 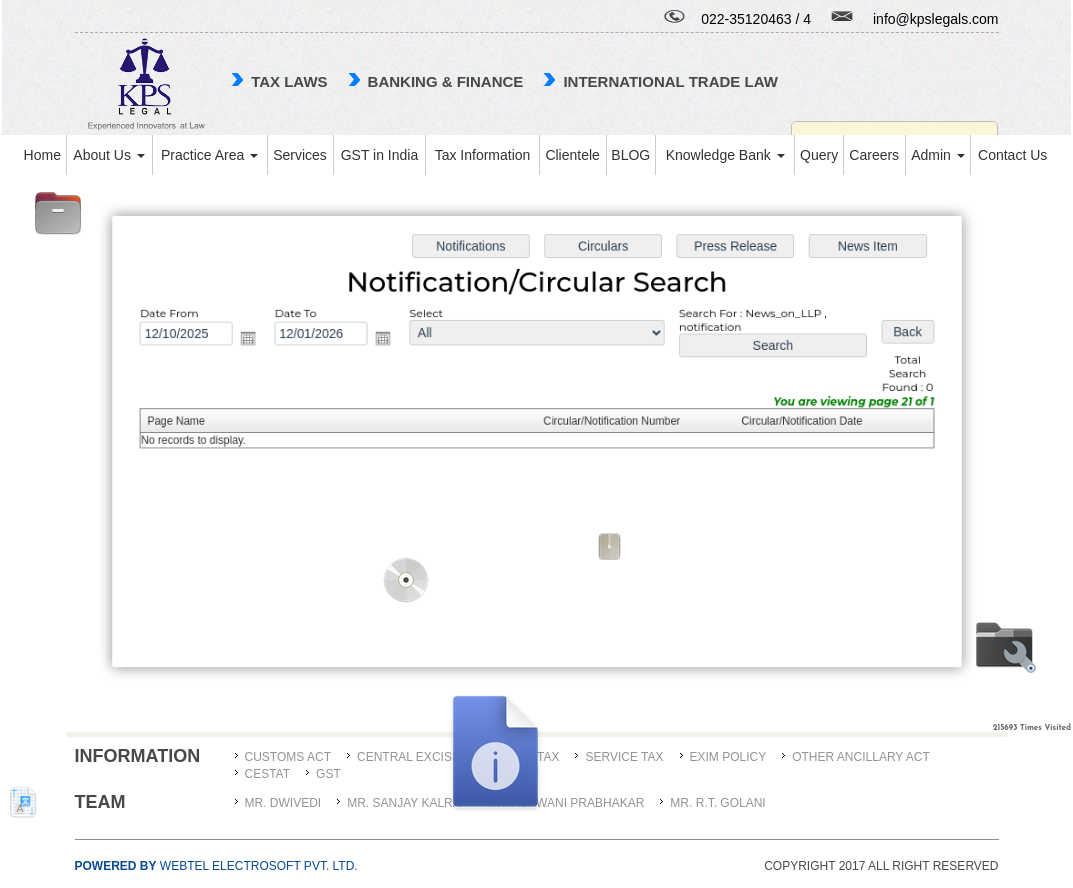 I want to click on indicates a DVD or optical disc drive, so click(x=406, y=580).